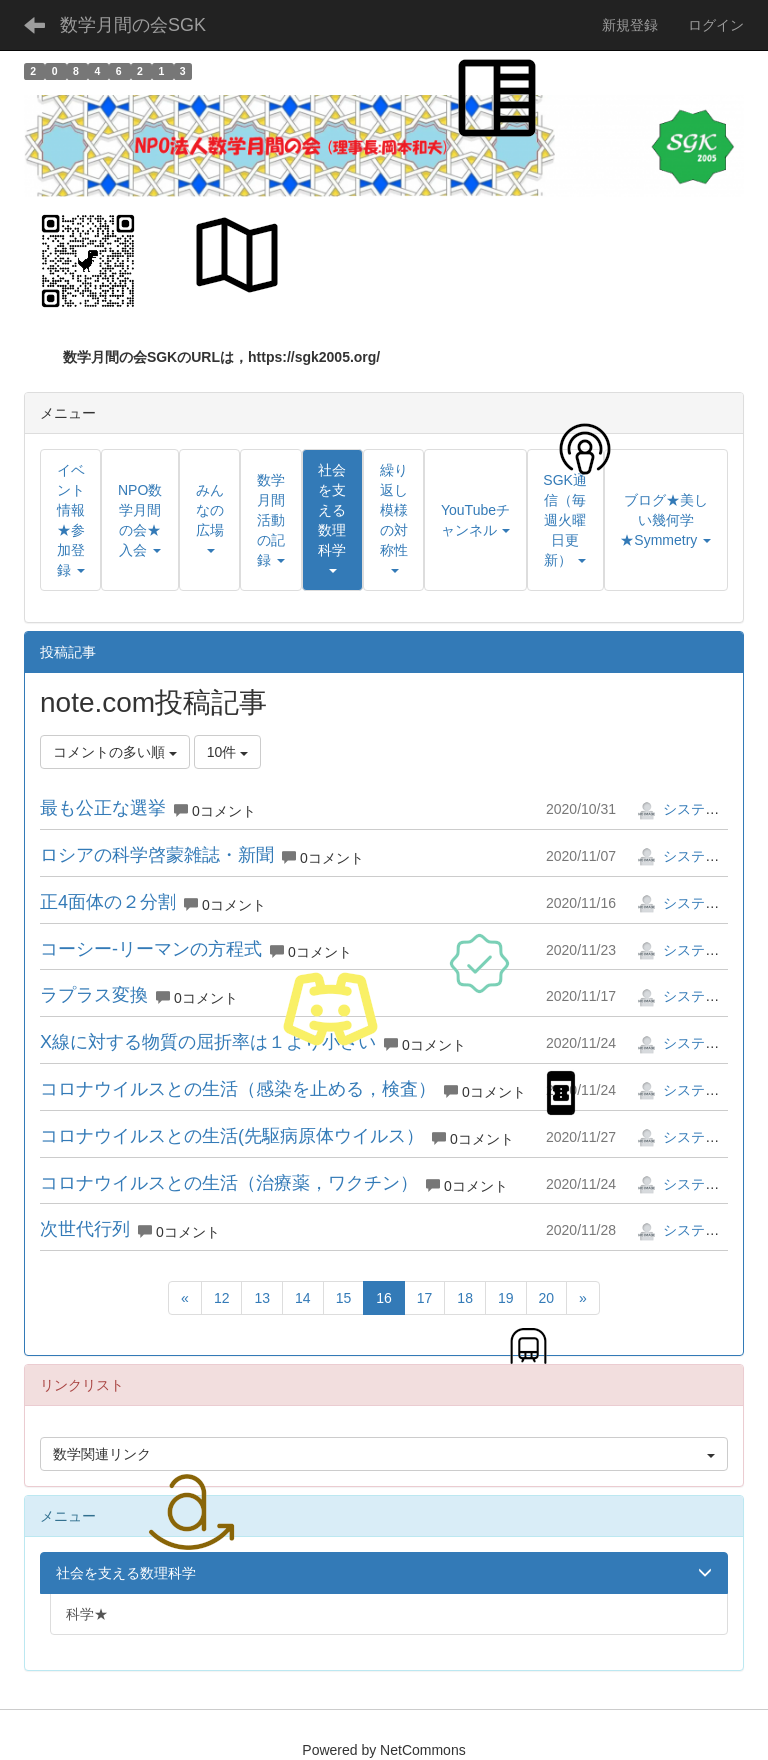 The image size is (768, 1760). What do you see at coordinates (497, 98) in the screenshot?
I see `toggle between split-screen or half-view mode` at bounding box center [497, 98].